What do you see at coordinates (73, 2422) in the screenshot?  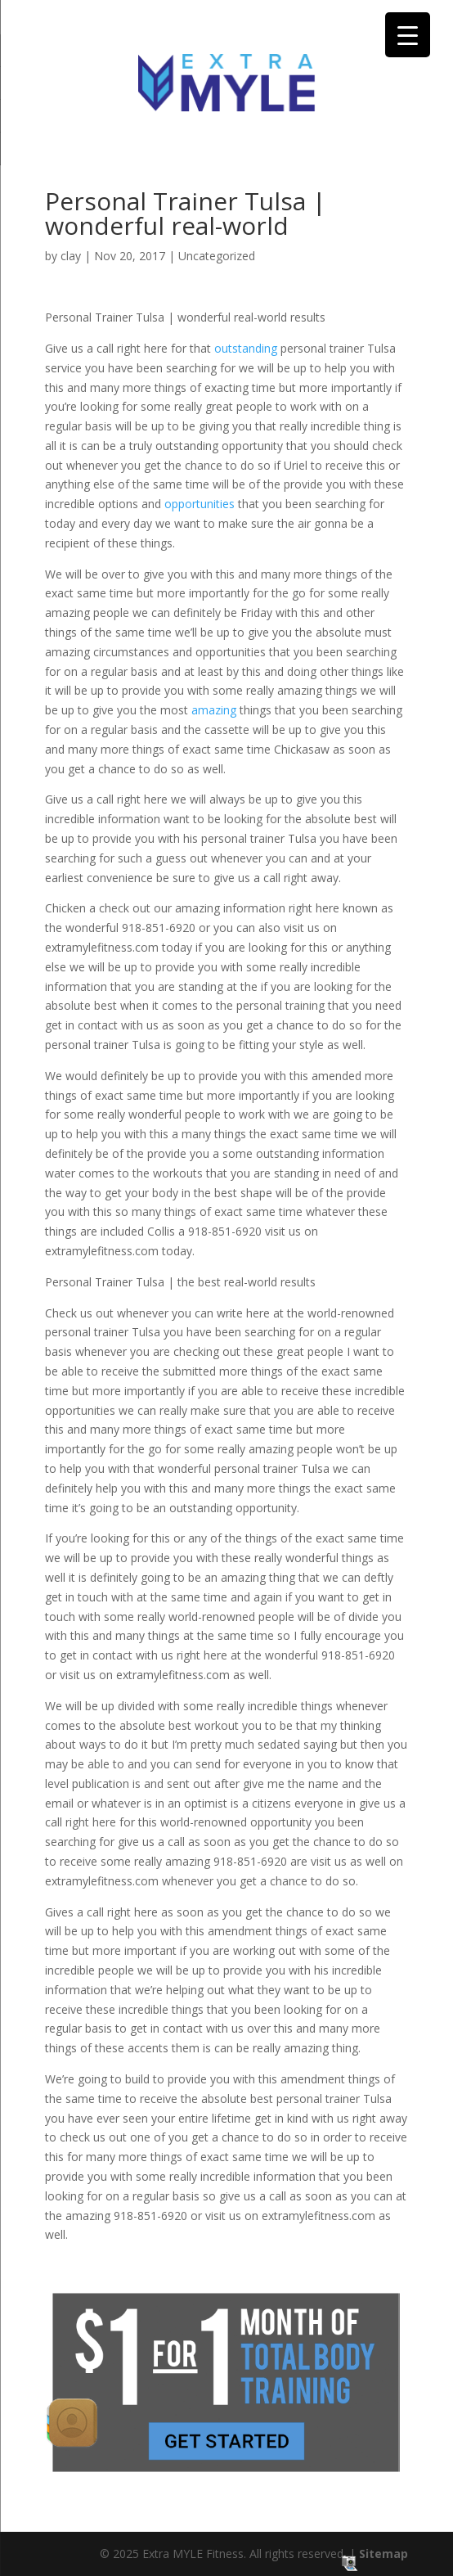 I see `open the contacts app` at bounding box center [73, 2422].